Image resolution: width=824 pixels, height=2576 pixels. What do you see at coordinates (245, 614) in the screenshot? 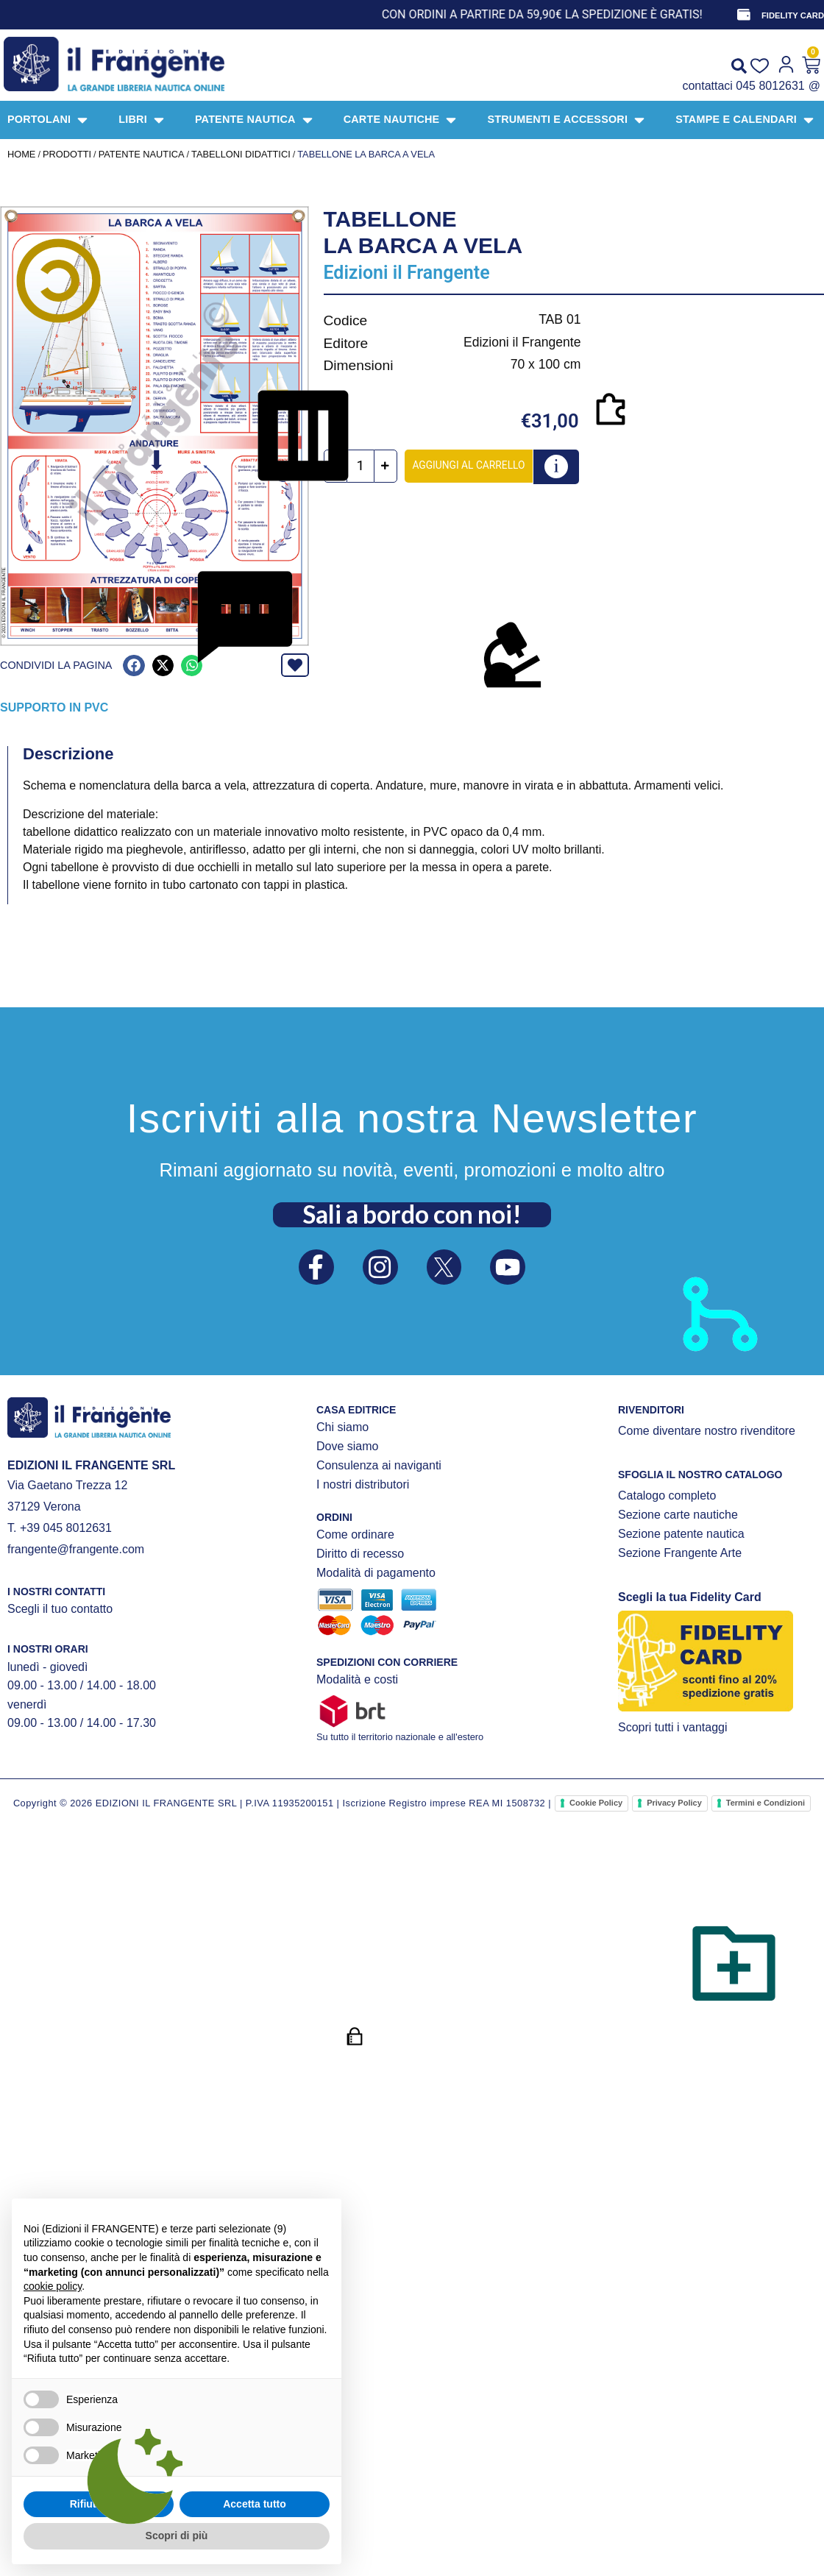
I see `open messaging or chat` at bounding box center [245, 614].